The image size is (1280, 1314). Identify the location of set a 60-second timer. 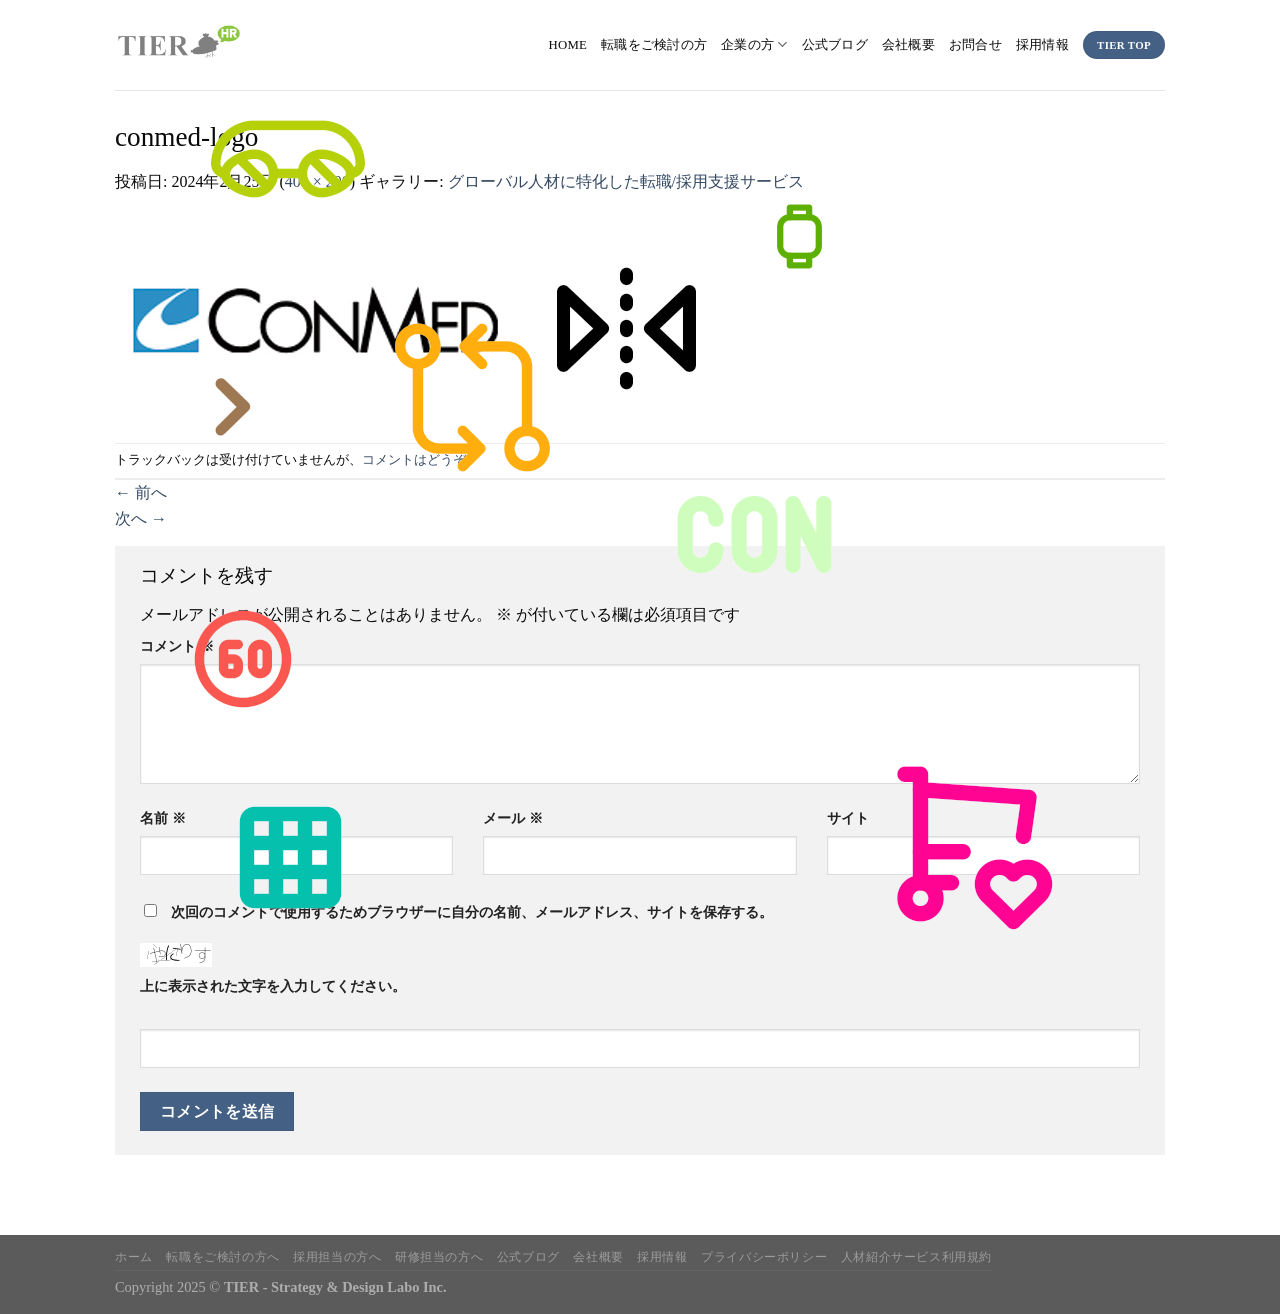
(243, 659).